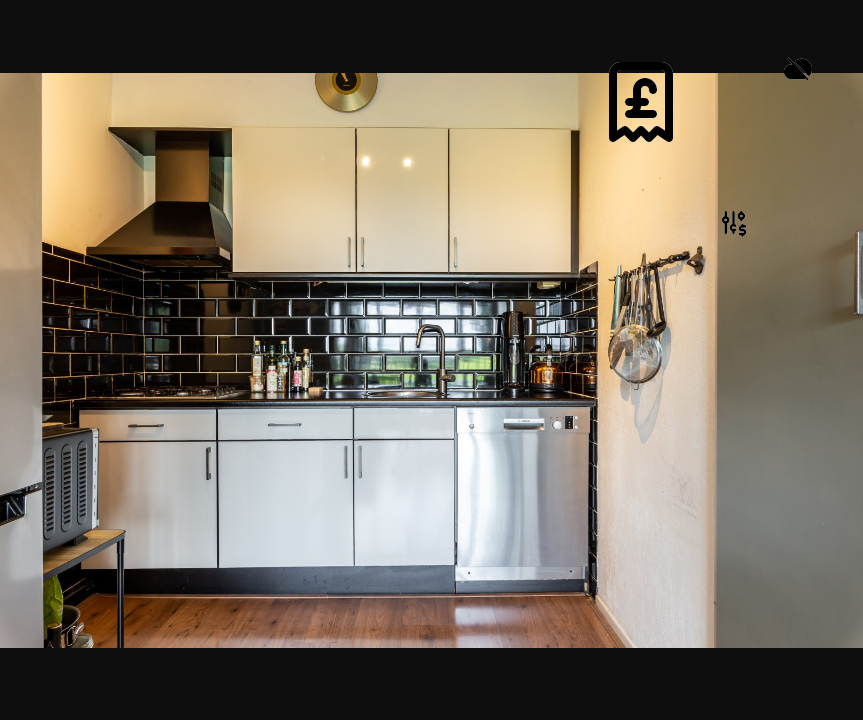 The height and width of the screenshot is (720, 863). I want to click on adjust pricing or cost settings, so click(733, 222).